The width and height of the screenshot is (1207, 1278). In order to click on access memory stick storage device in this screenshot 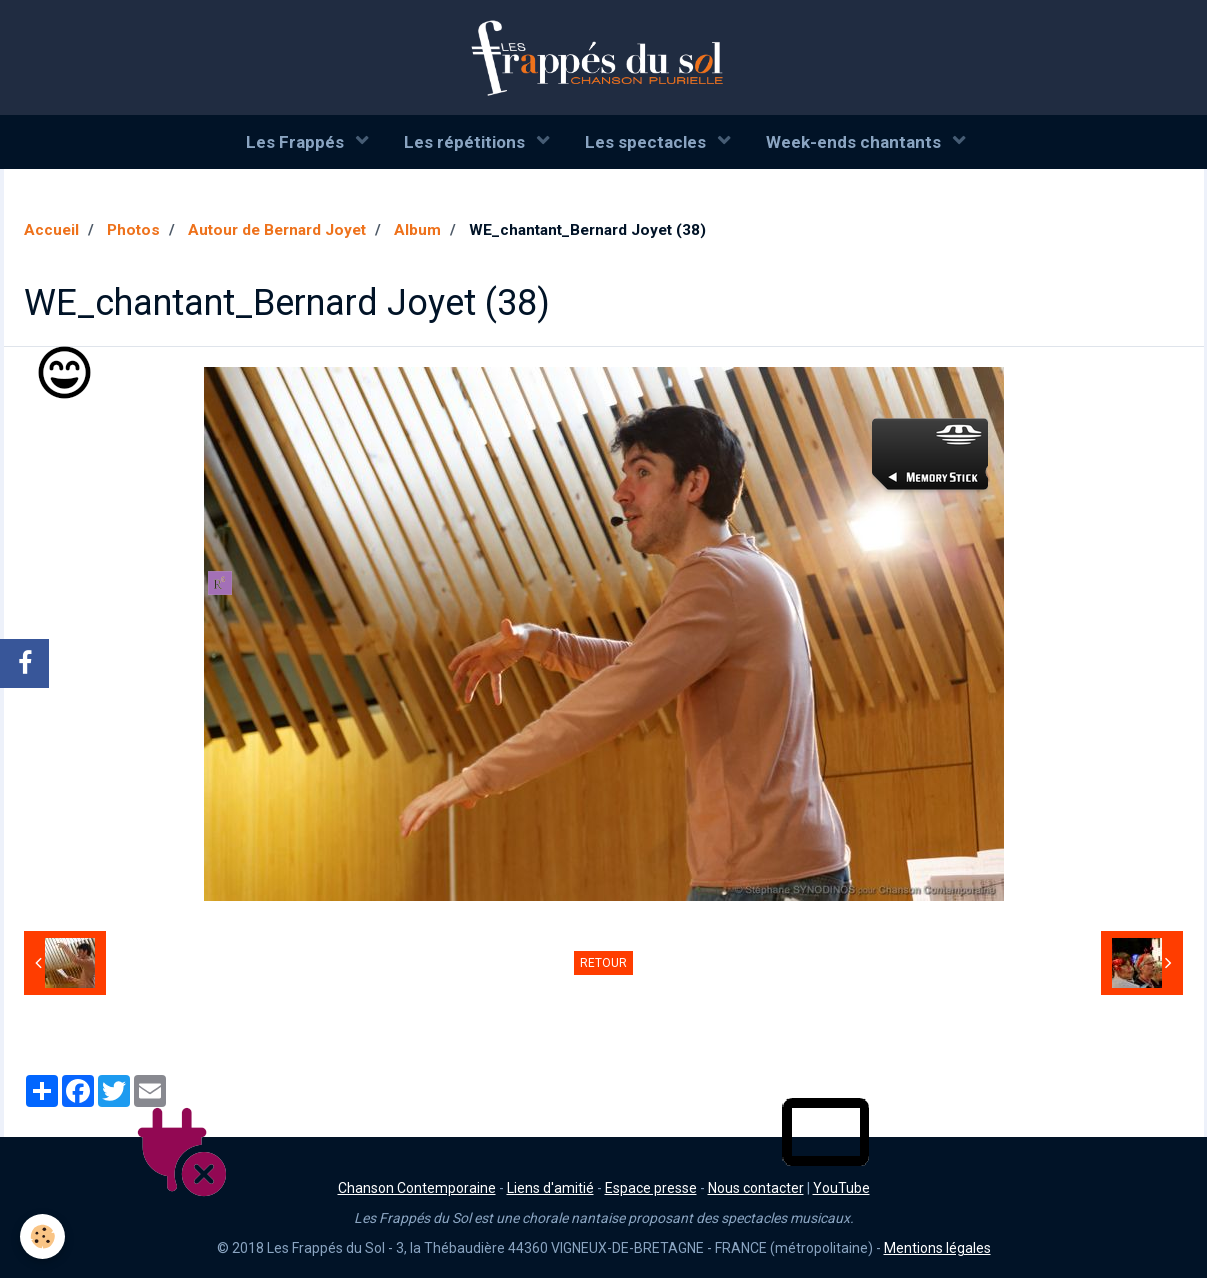, I will do `click(930, 455)`.